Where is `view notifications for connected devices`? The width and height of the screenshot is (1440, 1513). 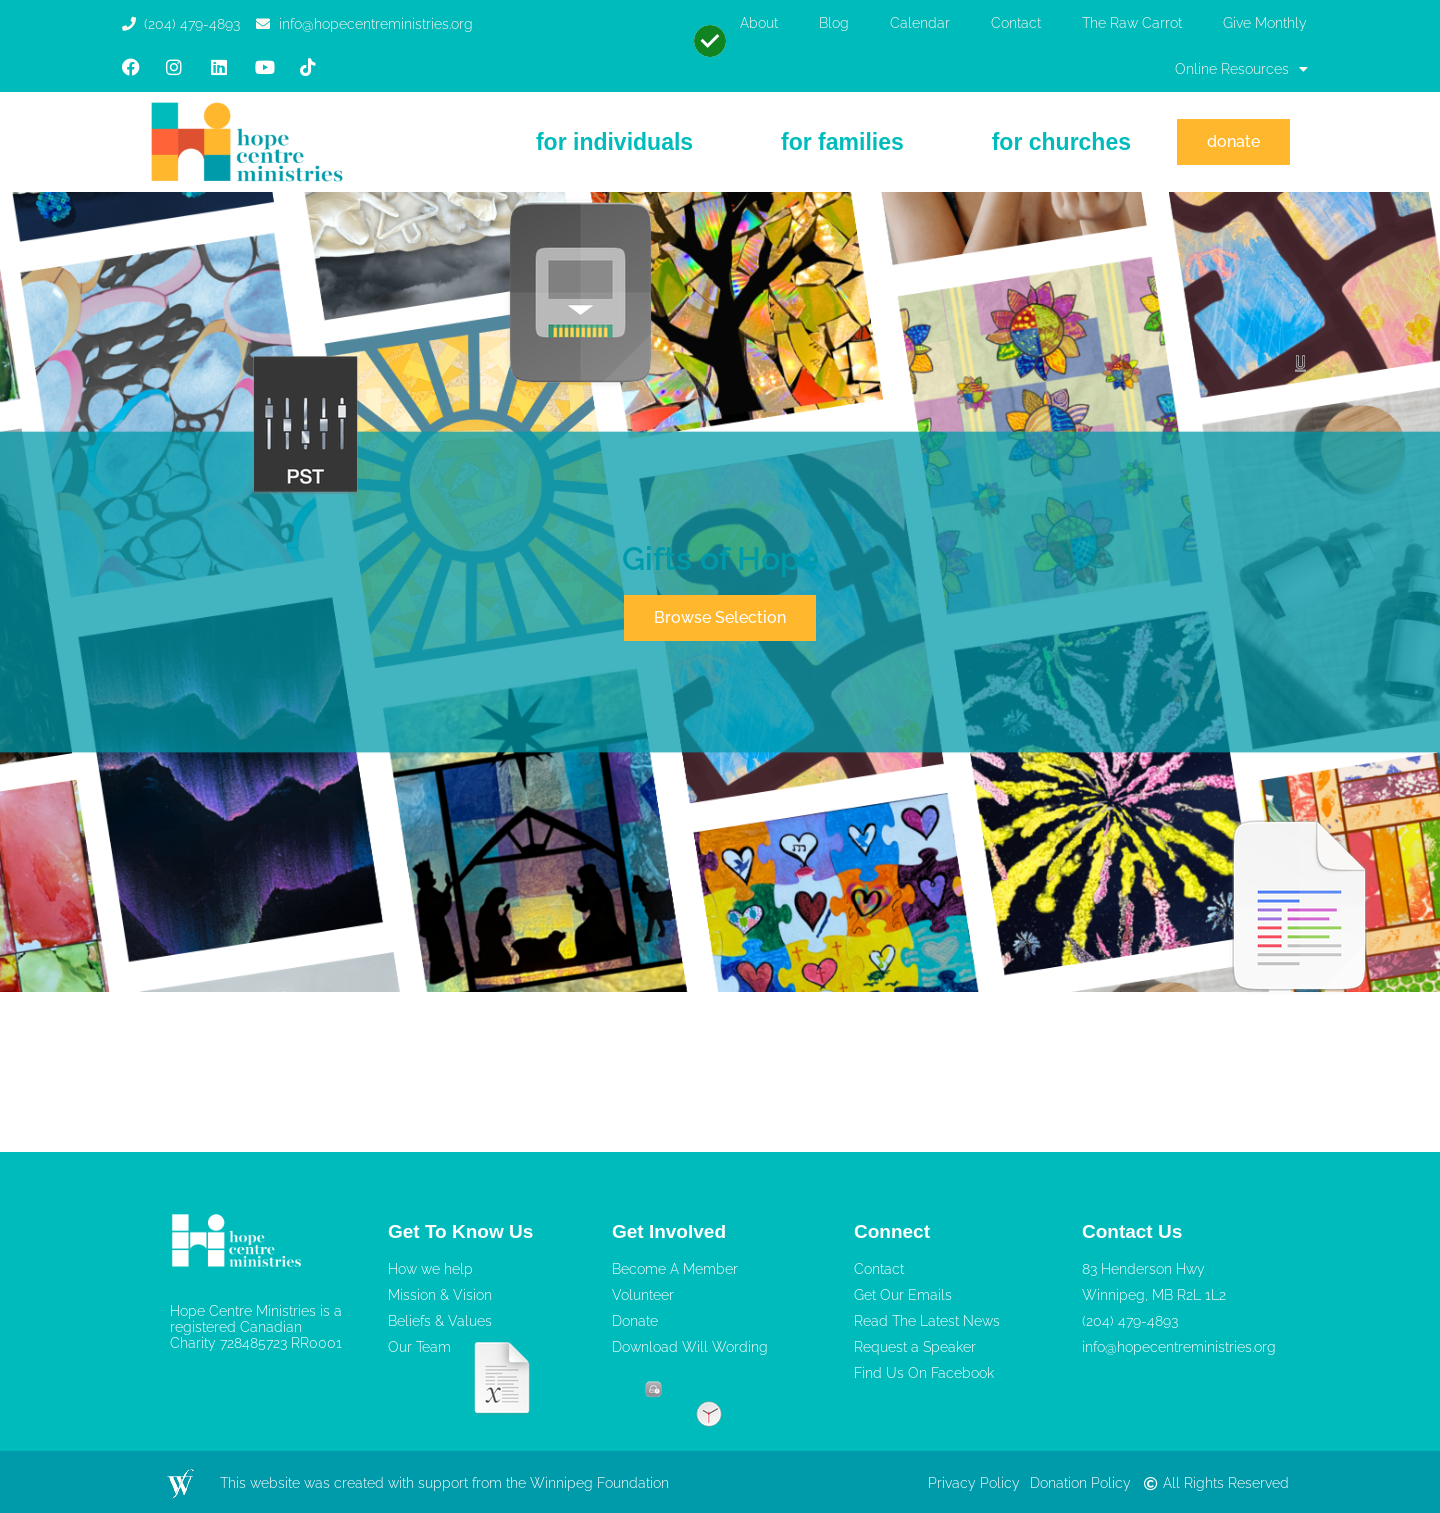 view notifications for connected devices is located at coordinates (653, 1389).